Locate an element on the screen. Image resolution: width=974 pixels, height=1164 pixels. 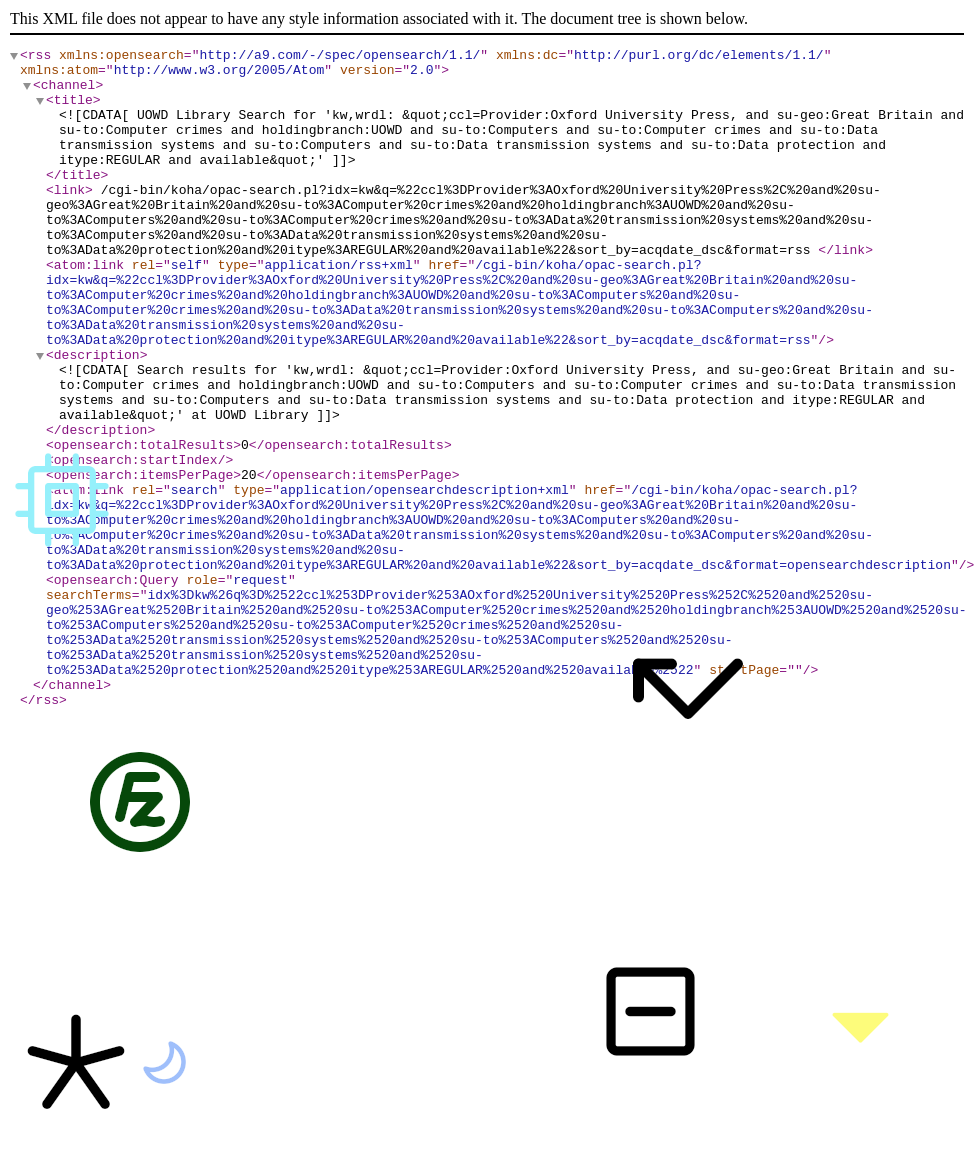
go back or return to previous step is located at coordinates (688, 686).